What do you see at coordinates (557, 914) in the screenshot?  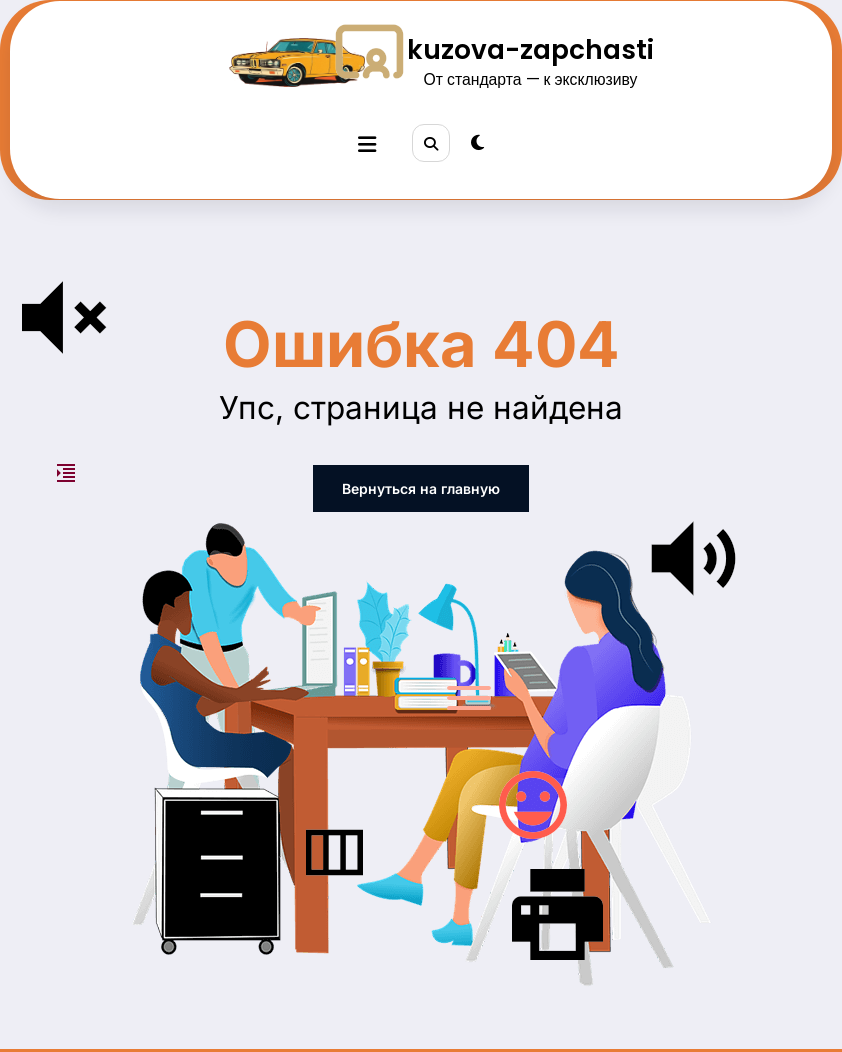 I see `print the current document` at bounding box center [557, 914].